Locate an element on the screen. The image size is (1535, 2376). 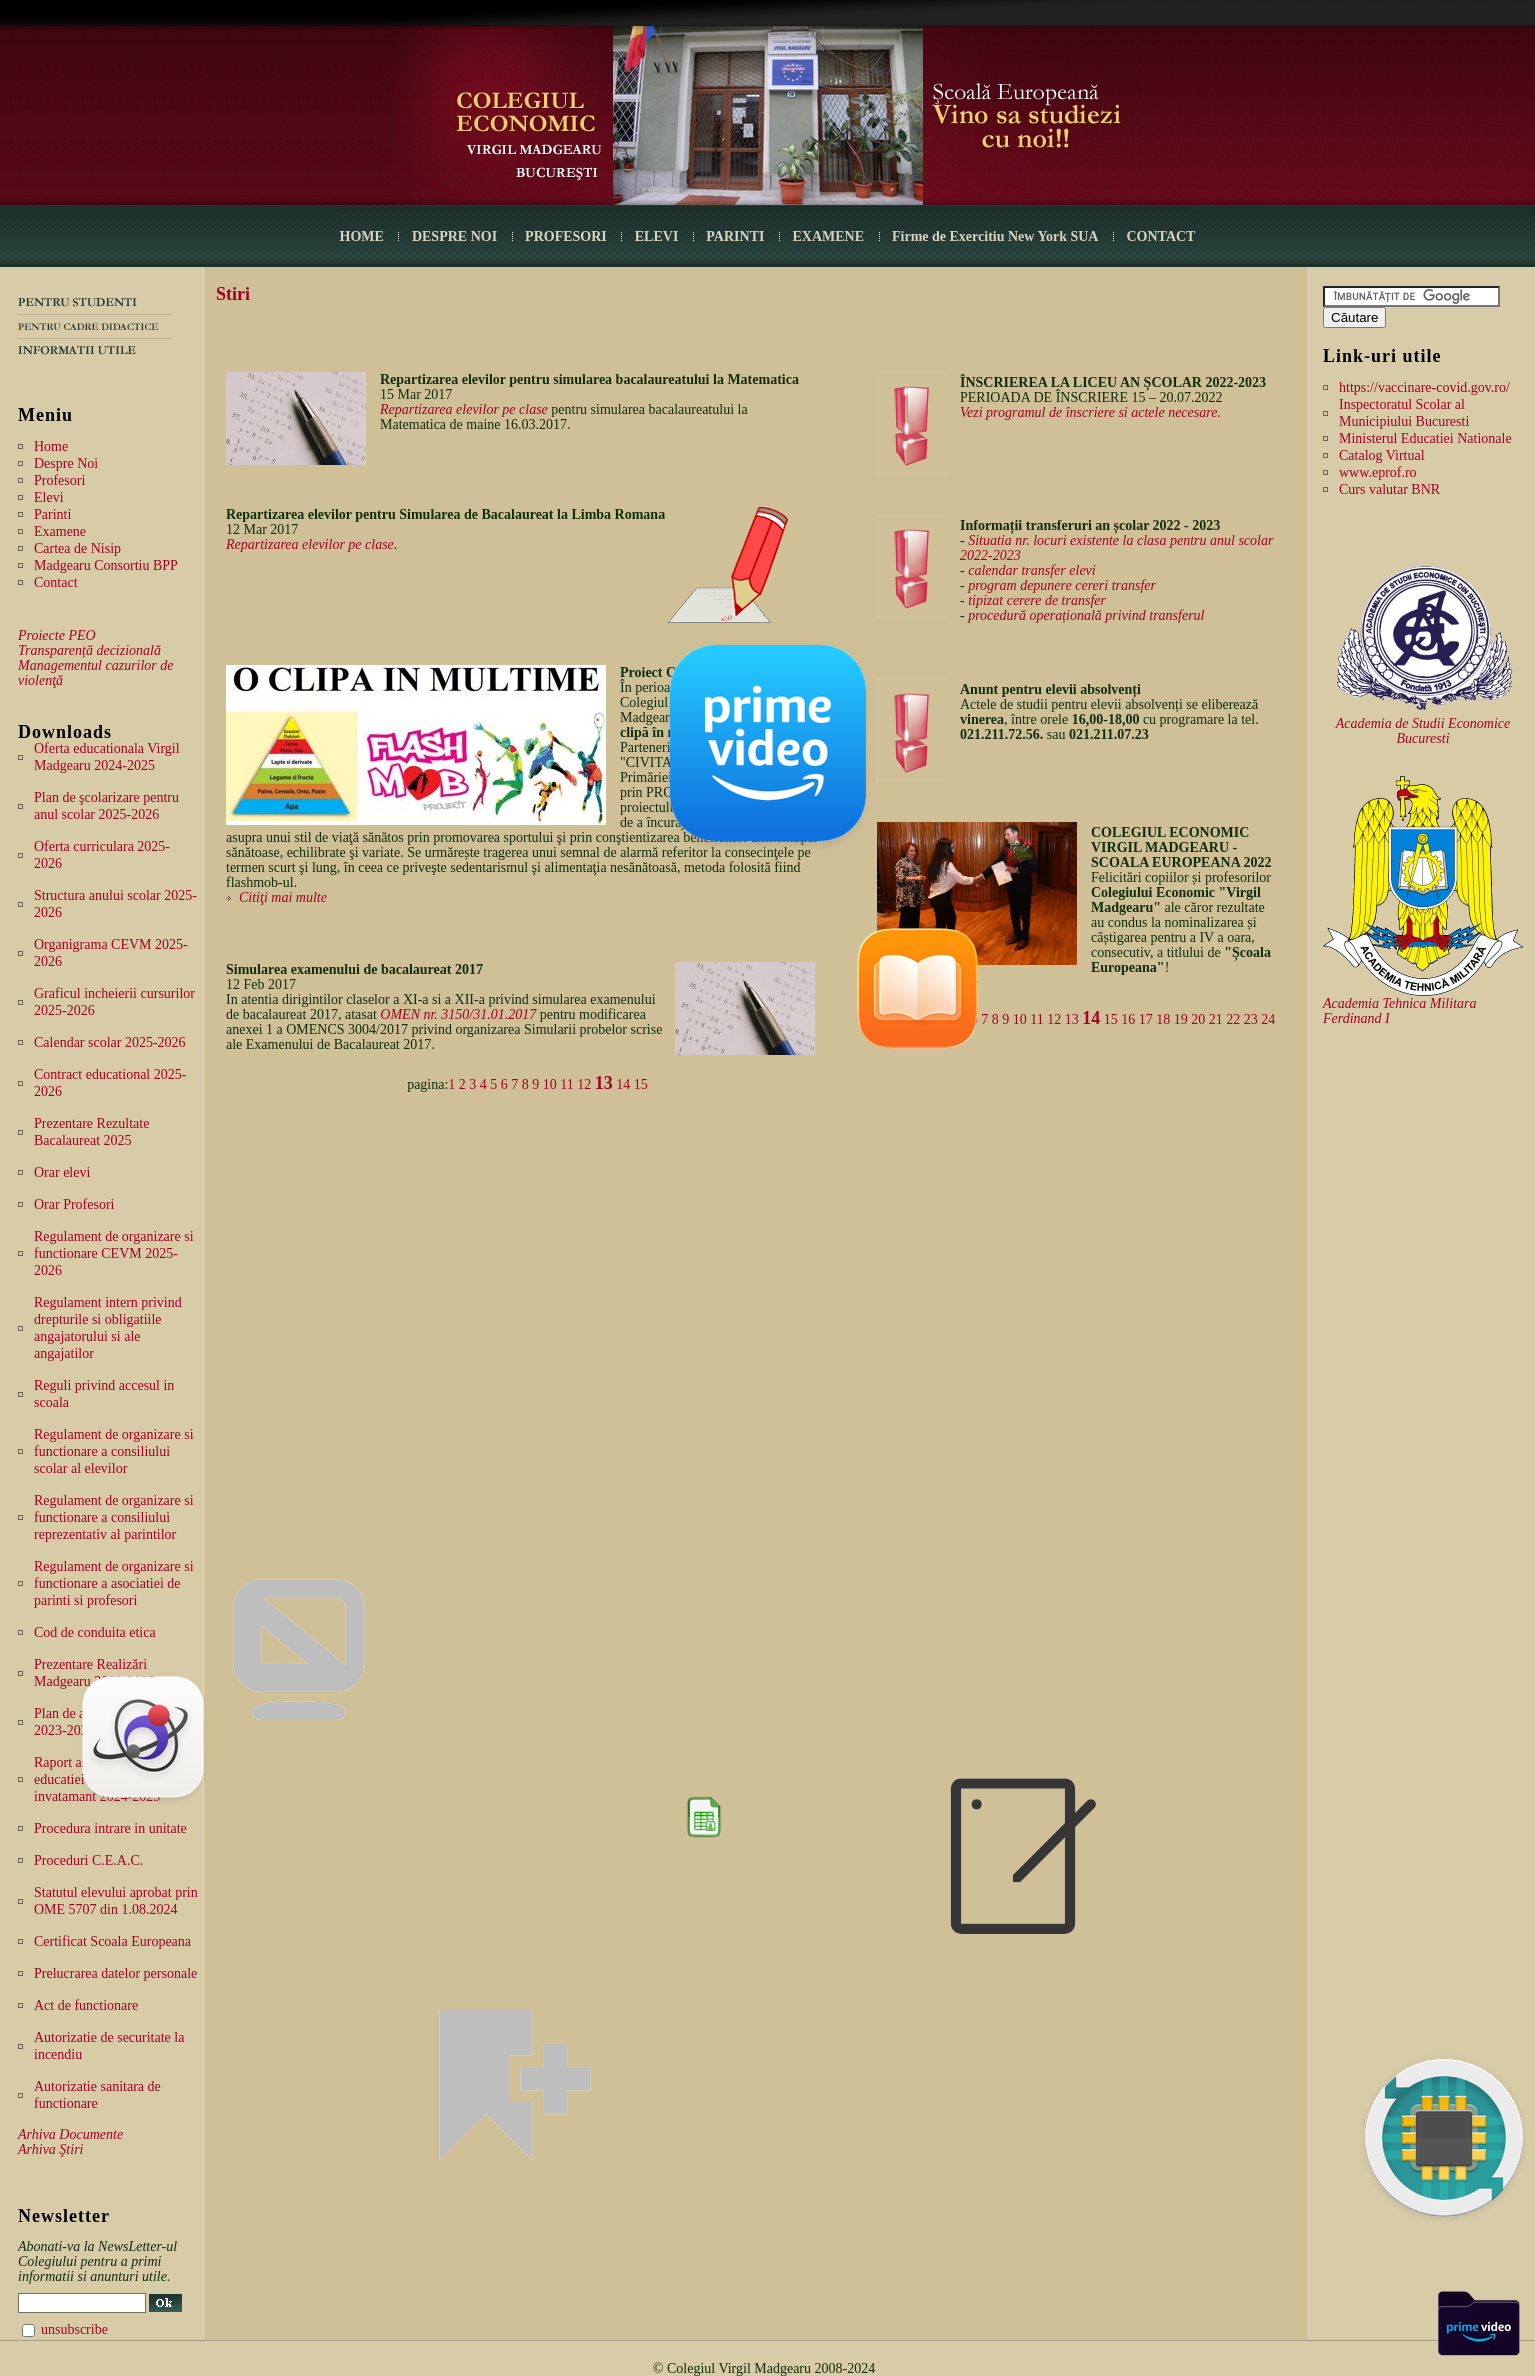
open Amazon Prime Video app is located at coordinates (768, 743).